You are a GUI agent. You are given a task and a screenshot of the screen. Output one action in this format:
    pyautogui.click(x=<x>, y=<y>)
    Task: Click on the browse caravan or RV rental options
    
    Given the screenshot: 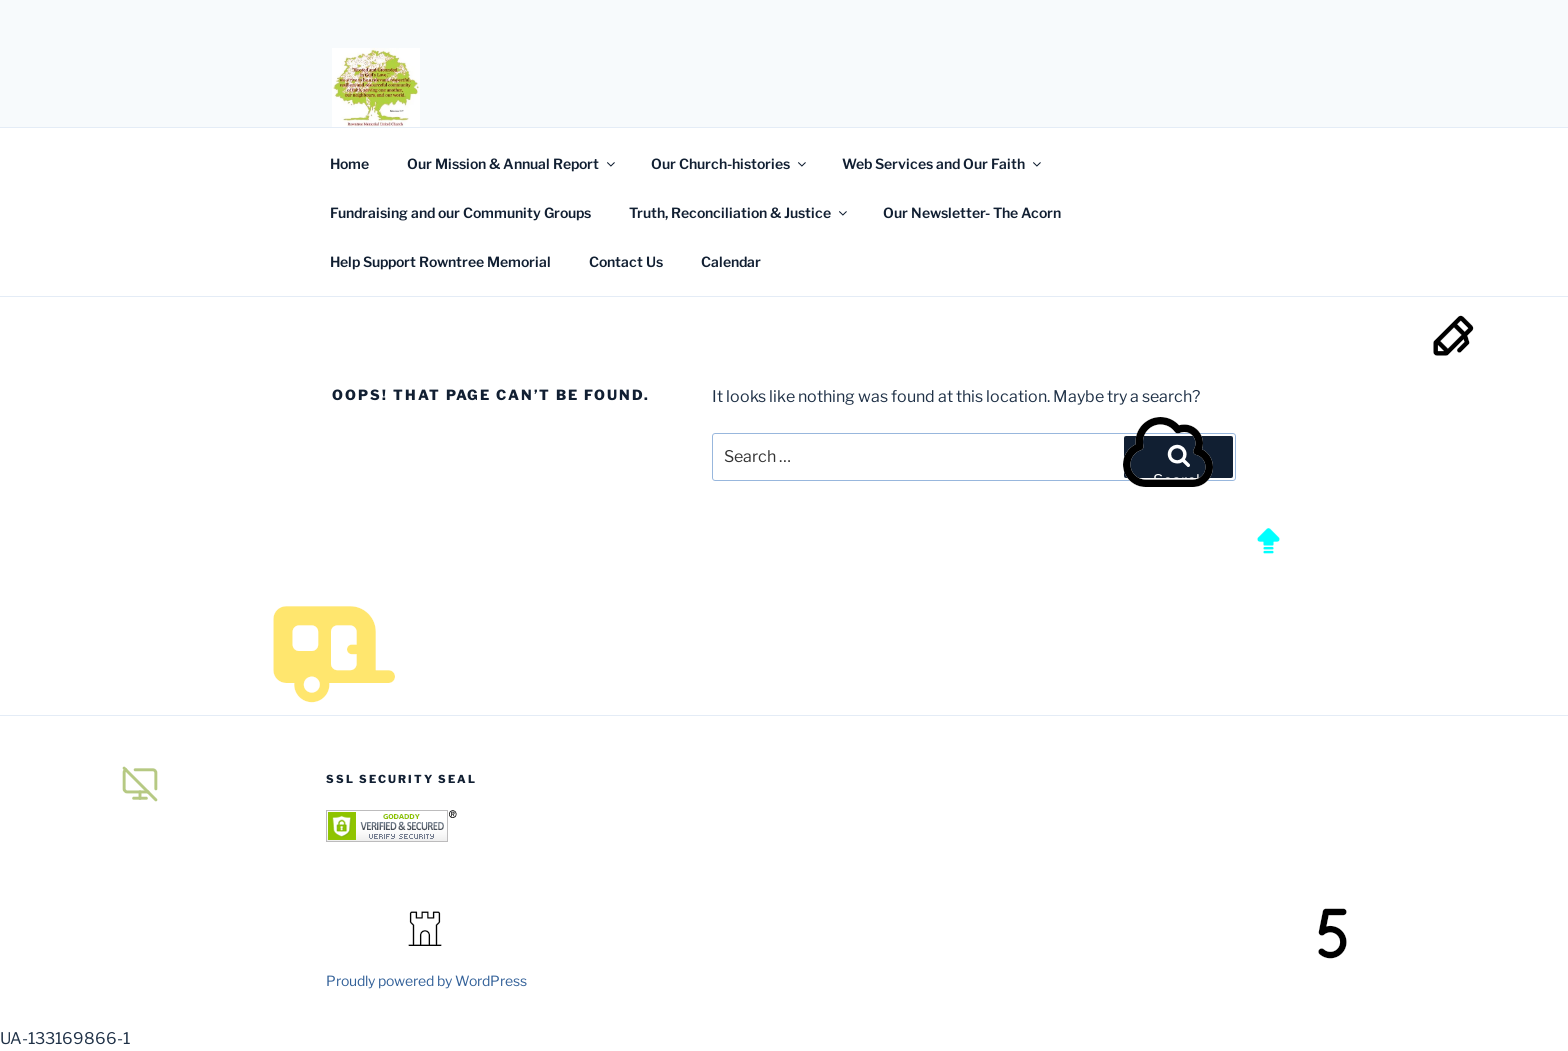 What is the action you would take?
    pyautogui.click(x=331, y=651)
    